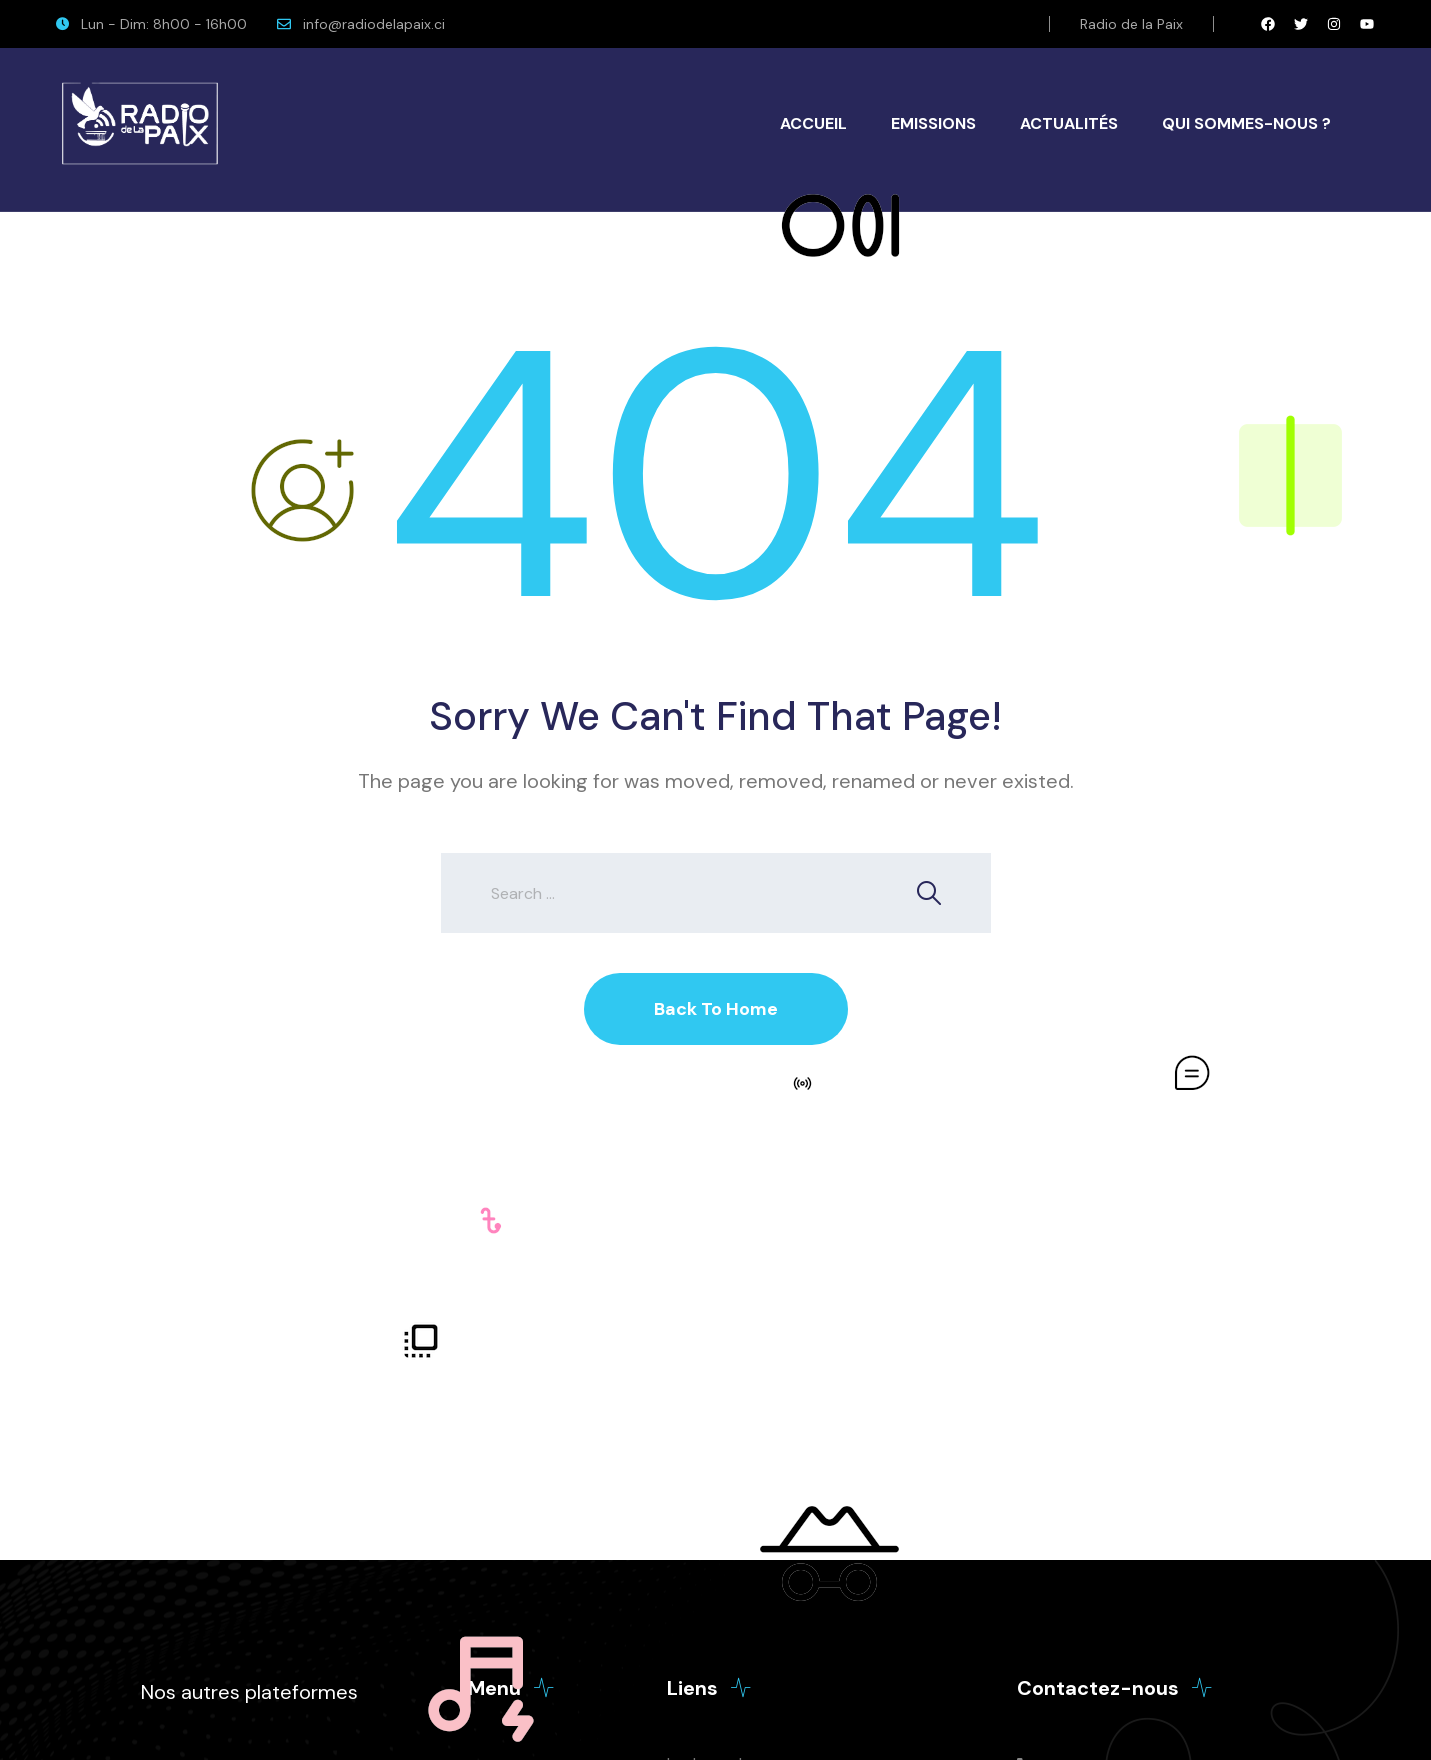 This screenshot has width=1431, height=1760. Describe the element at coordinates (1191, 1073) in the screenshot. I see `open chat or messaging` at that location.